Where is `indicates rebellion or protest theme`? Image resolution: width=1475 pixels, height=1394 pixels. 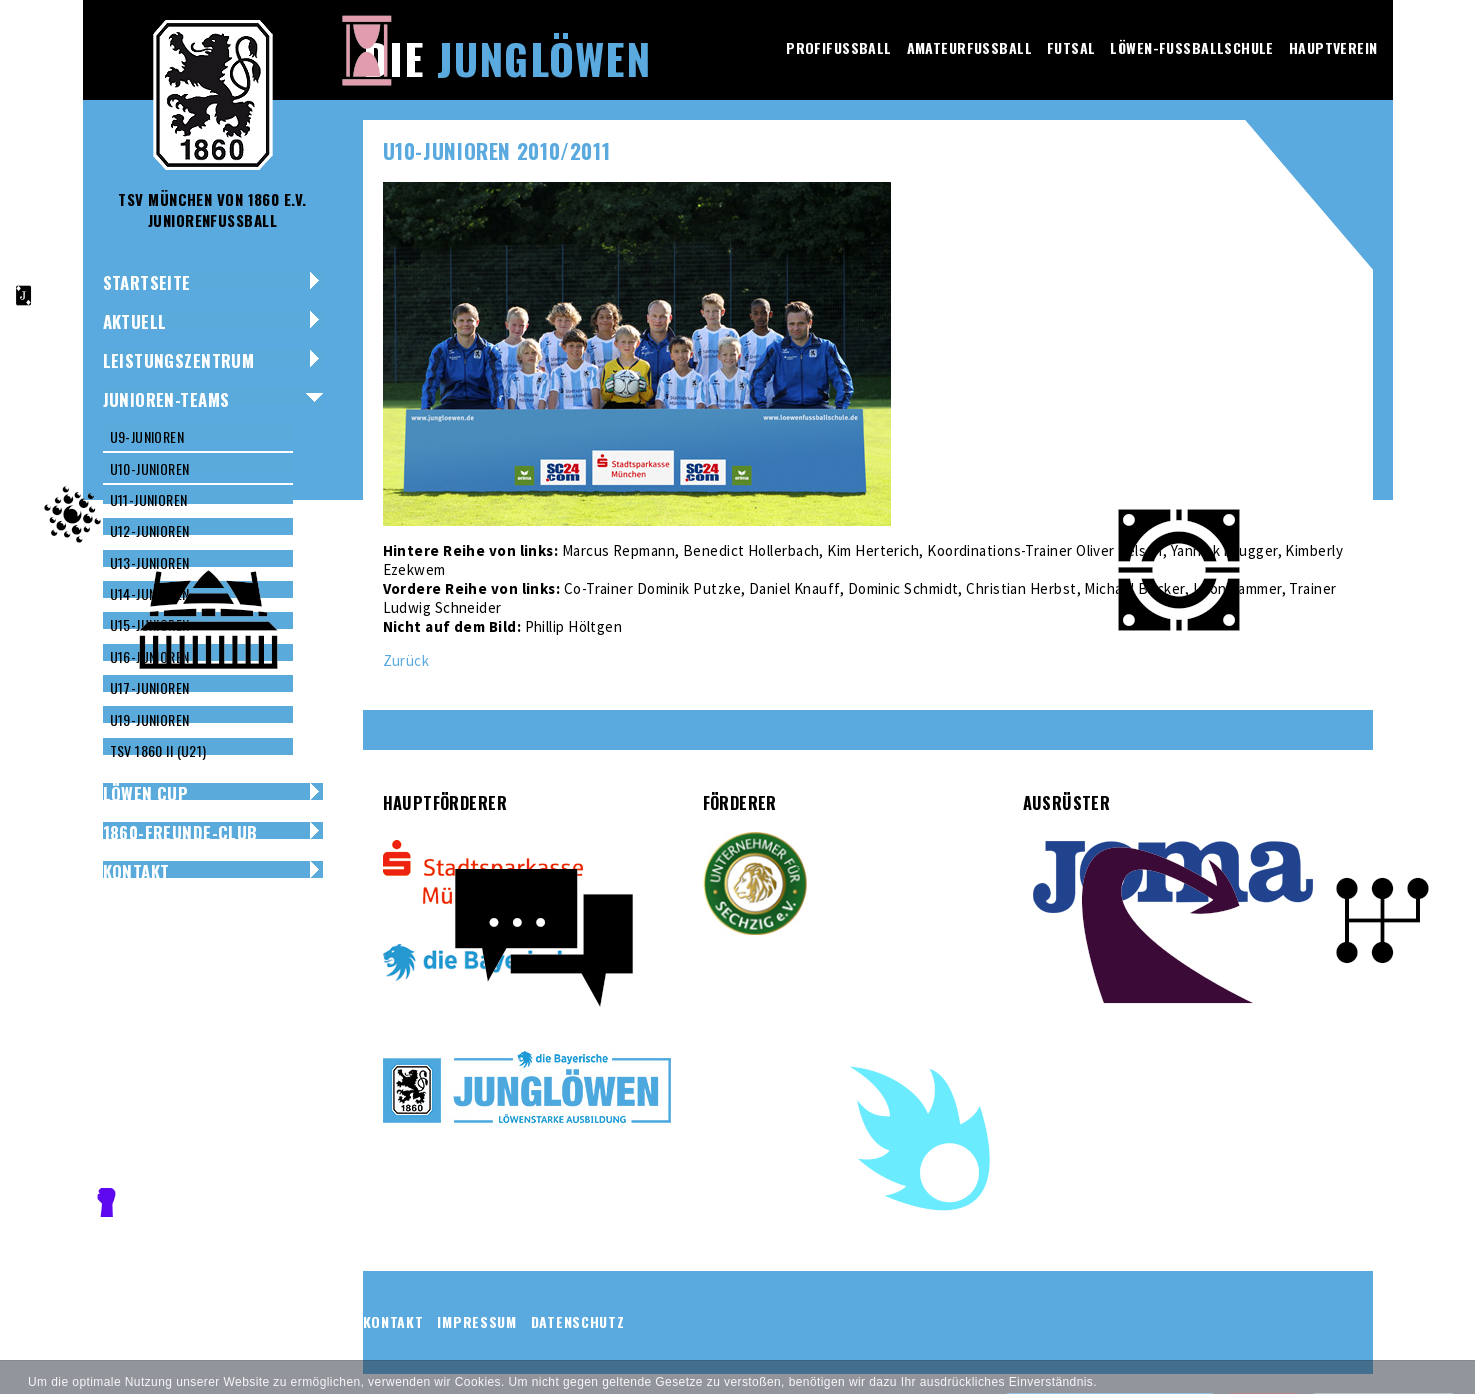 indicates rebellion or protest theme is located at coordinates (106, 1202).